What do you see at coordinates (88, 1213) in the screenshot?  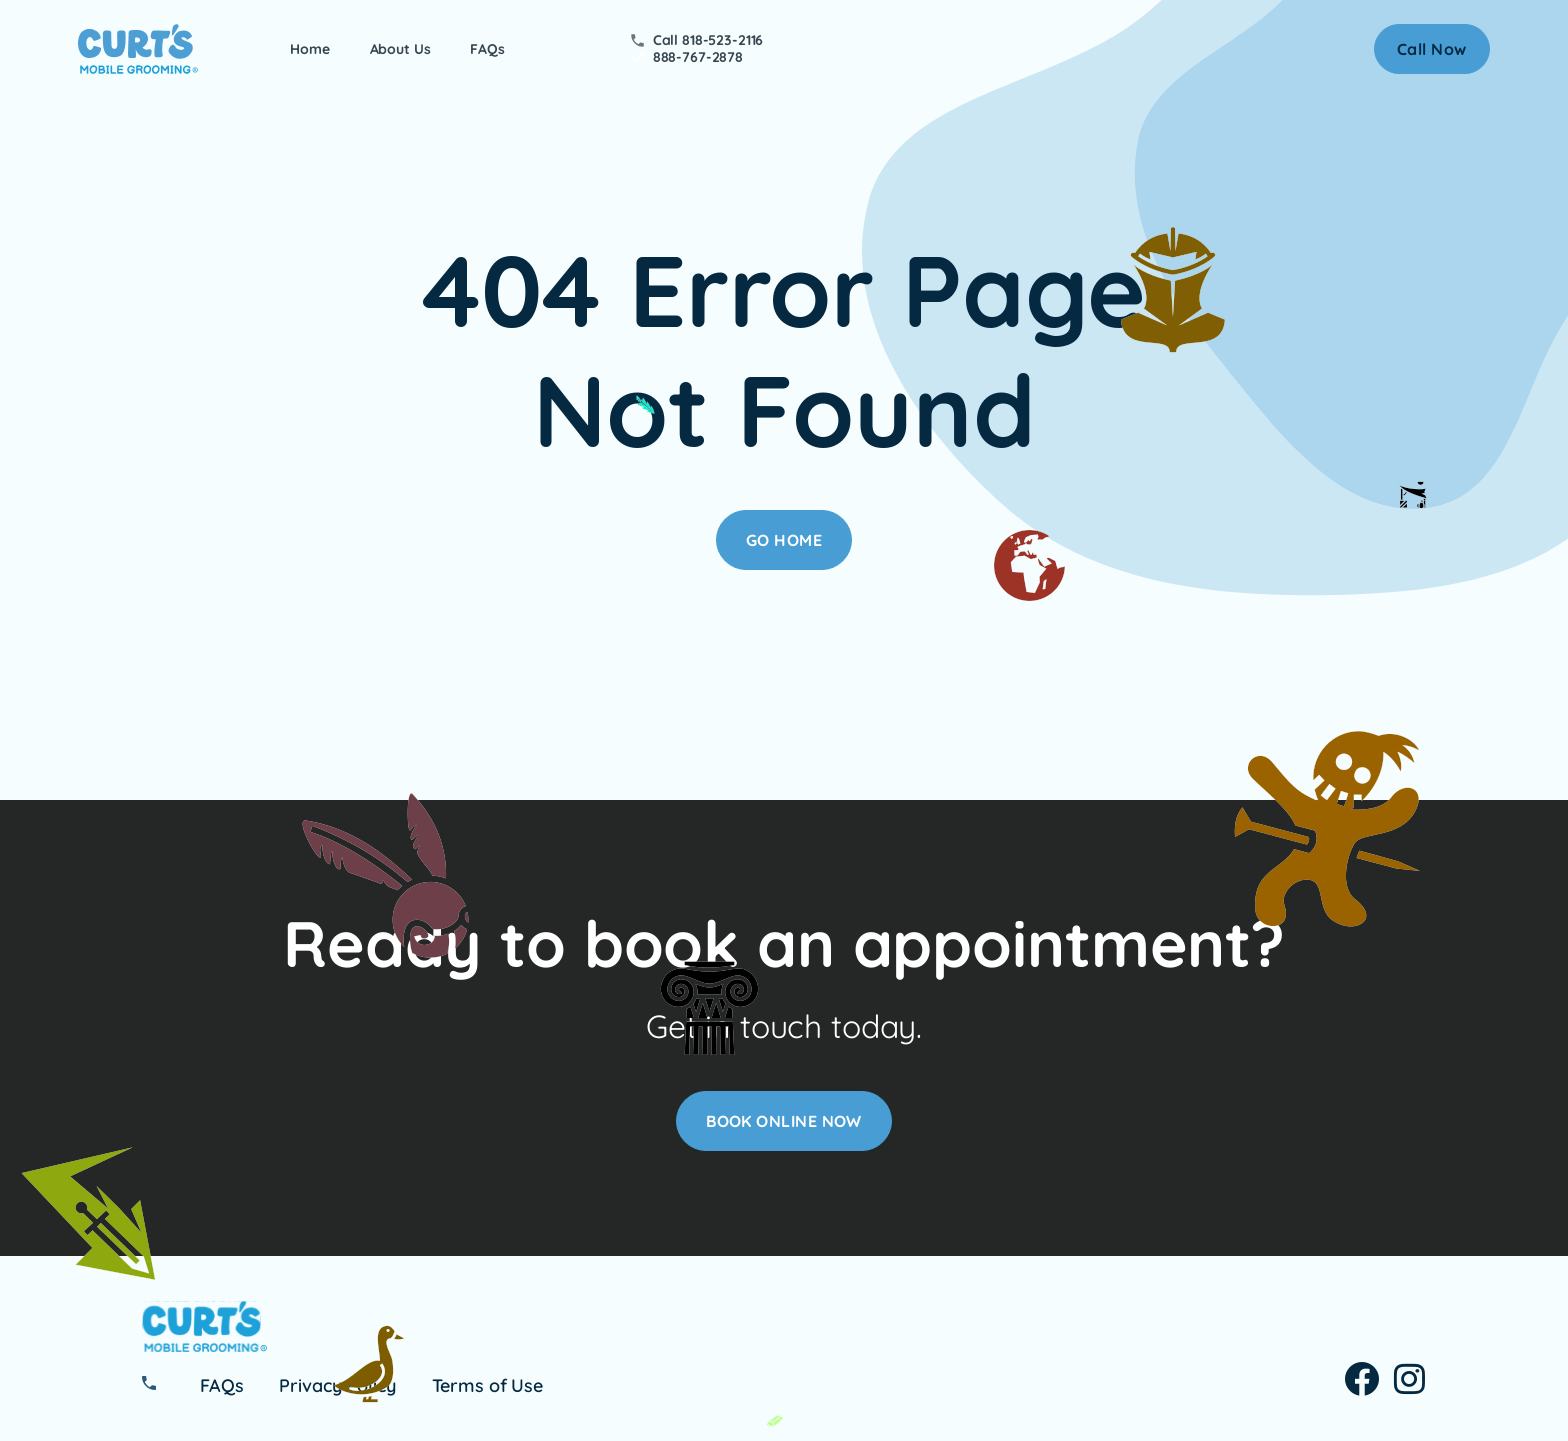 I see `activate ricochet or bouncing attack ability` at bounding box center [88, 1213].